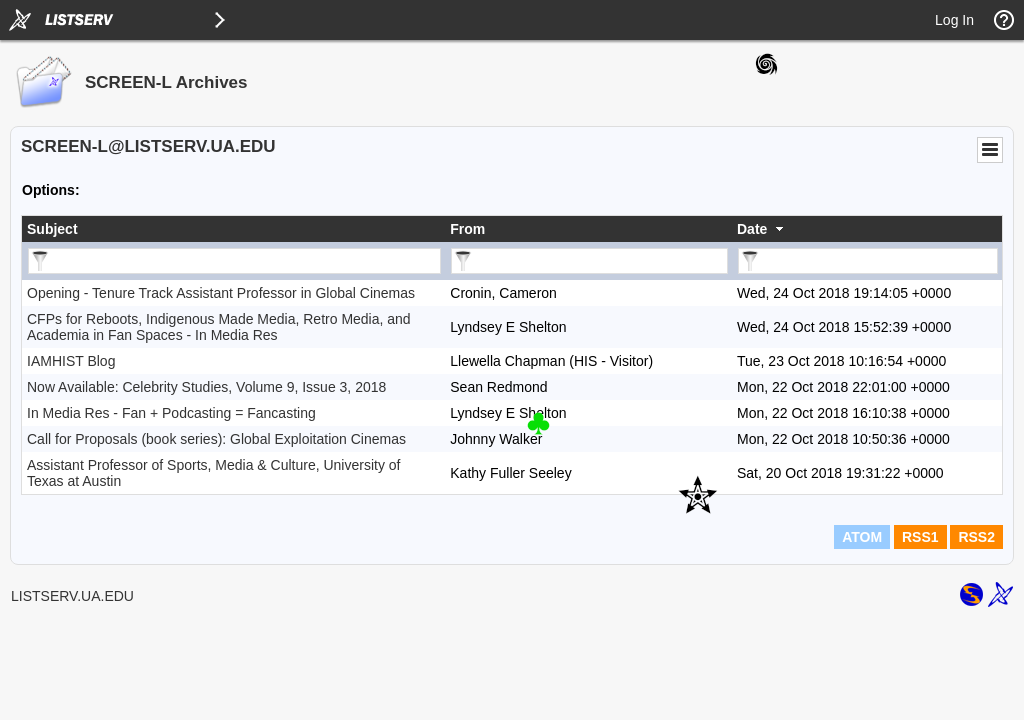  What do you see at coordinates (538, 423) in the screenshot?
I see `select clubs suit in a card game` at bounding box center [538, 423].